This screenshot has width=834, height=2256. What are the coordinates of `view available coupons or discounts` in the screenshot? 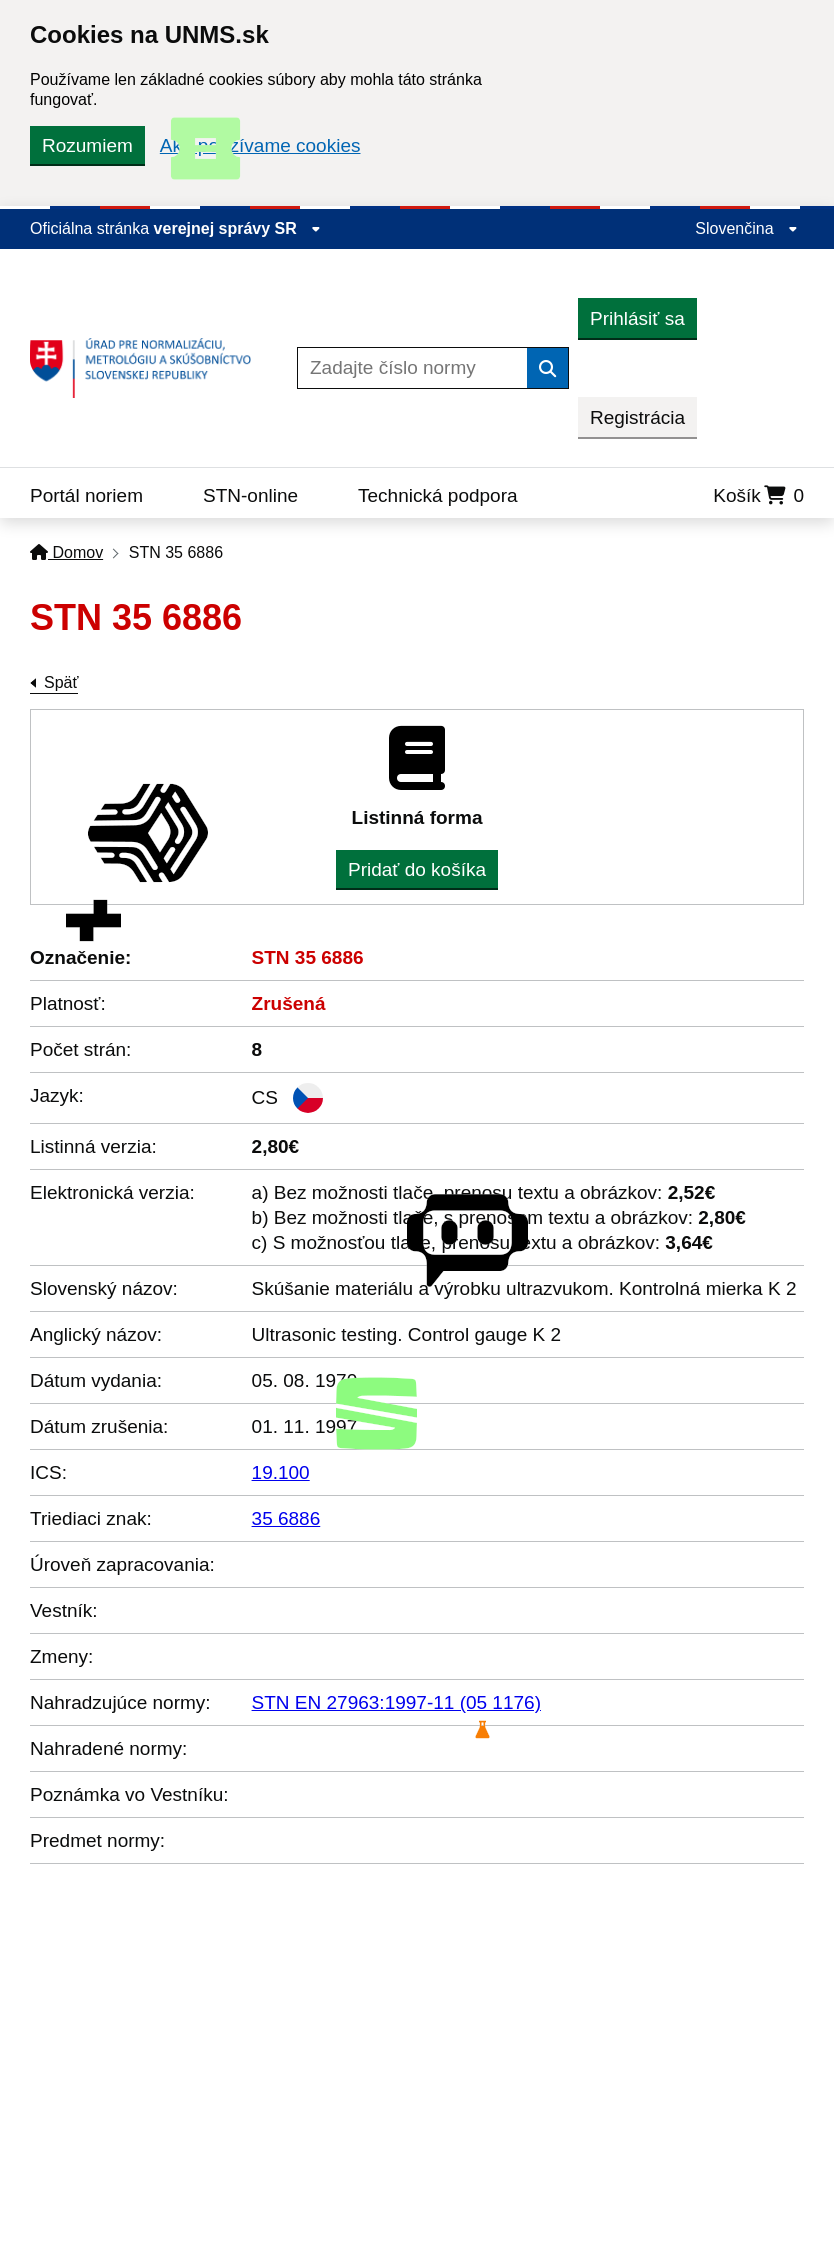 It's located at (205, 148).